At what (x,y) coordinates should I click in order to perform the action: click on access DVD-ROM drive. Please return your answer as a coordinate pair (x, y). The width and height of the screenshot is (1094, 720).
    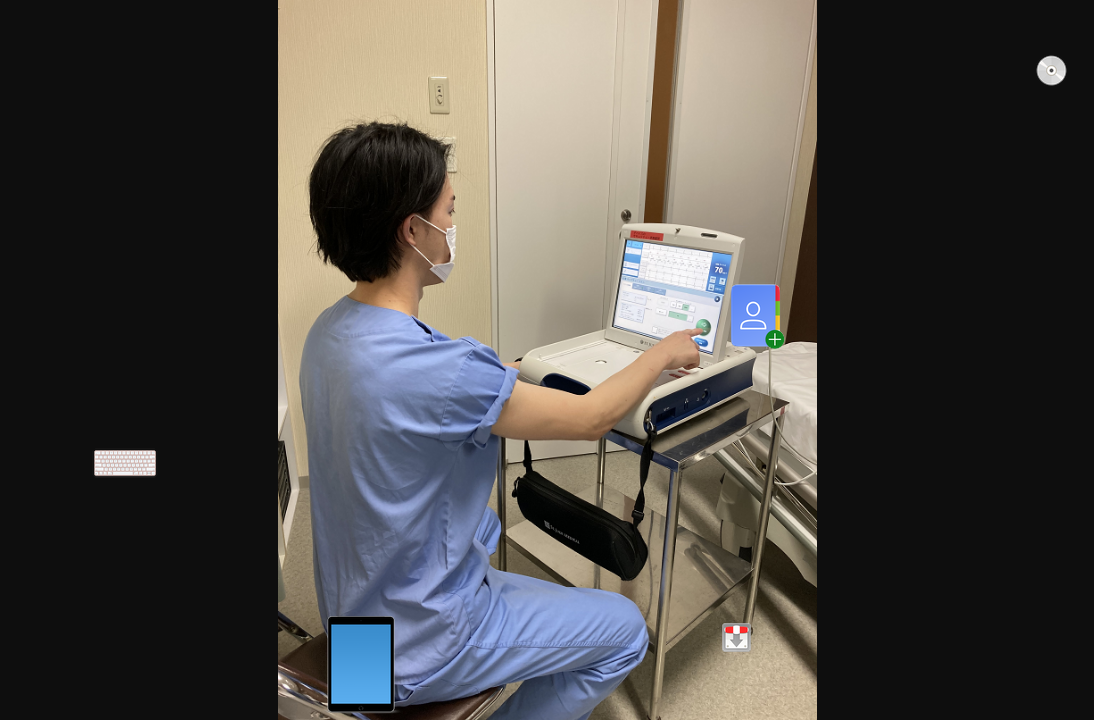
    Looking at the image, I should click on (1051, 70).